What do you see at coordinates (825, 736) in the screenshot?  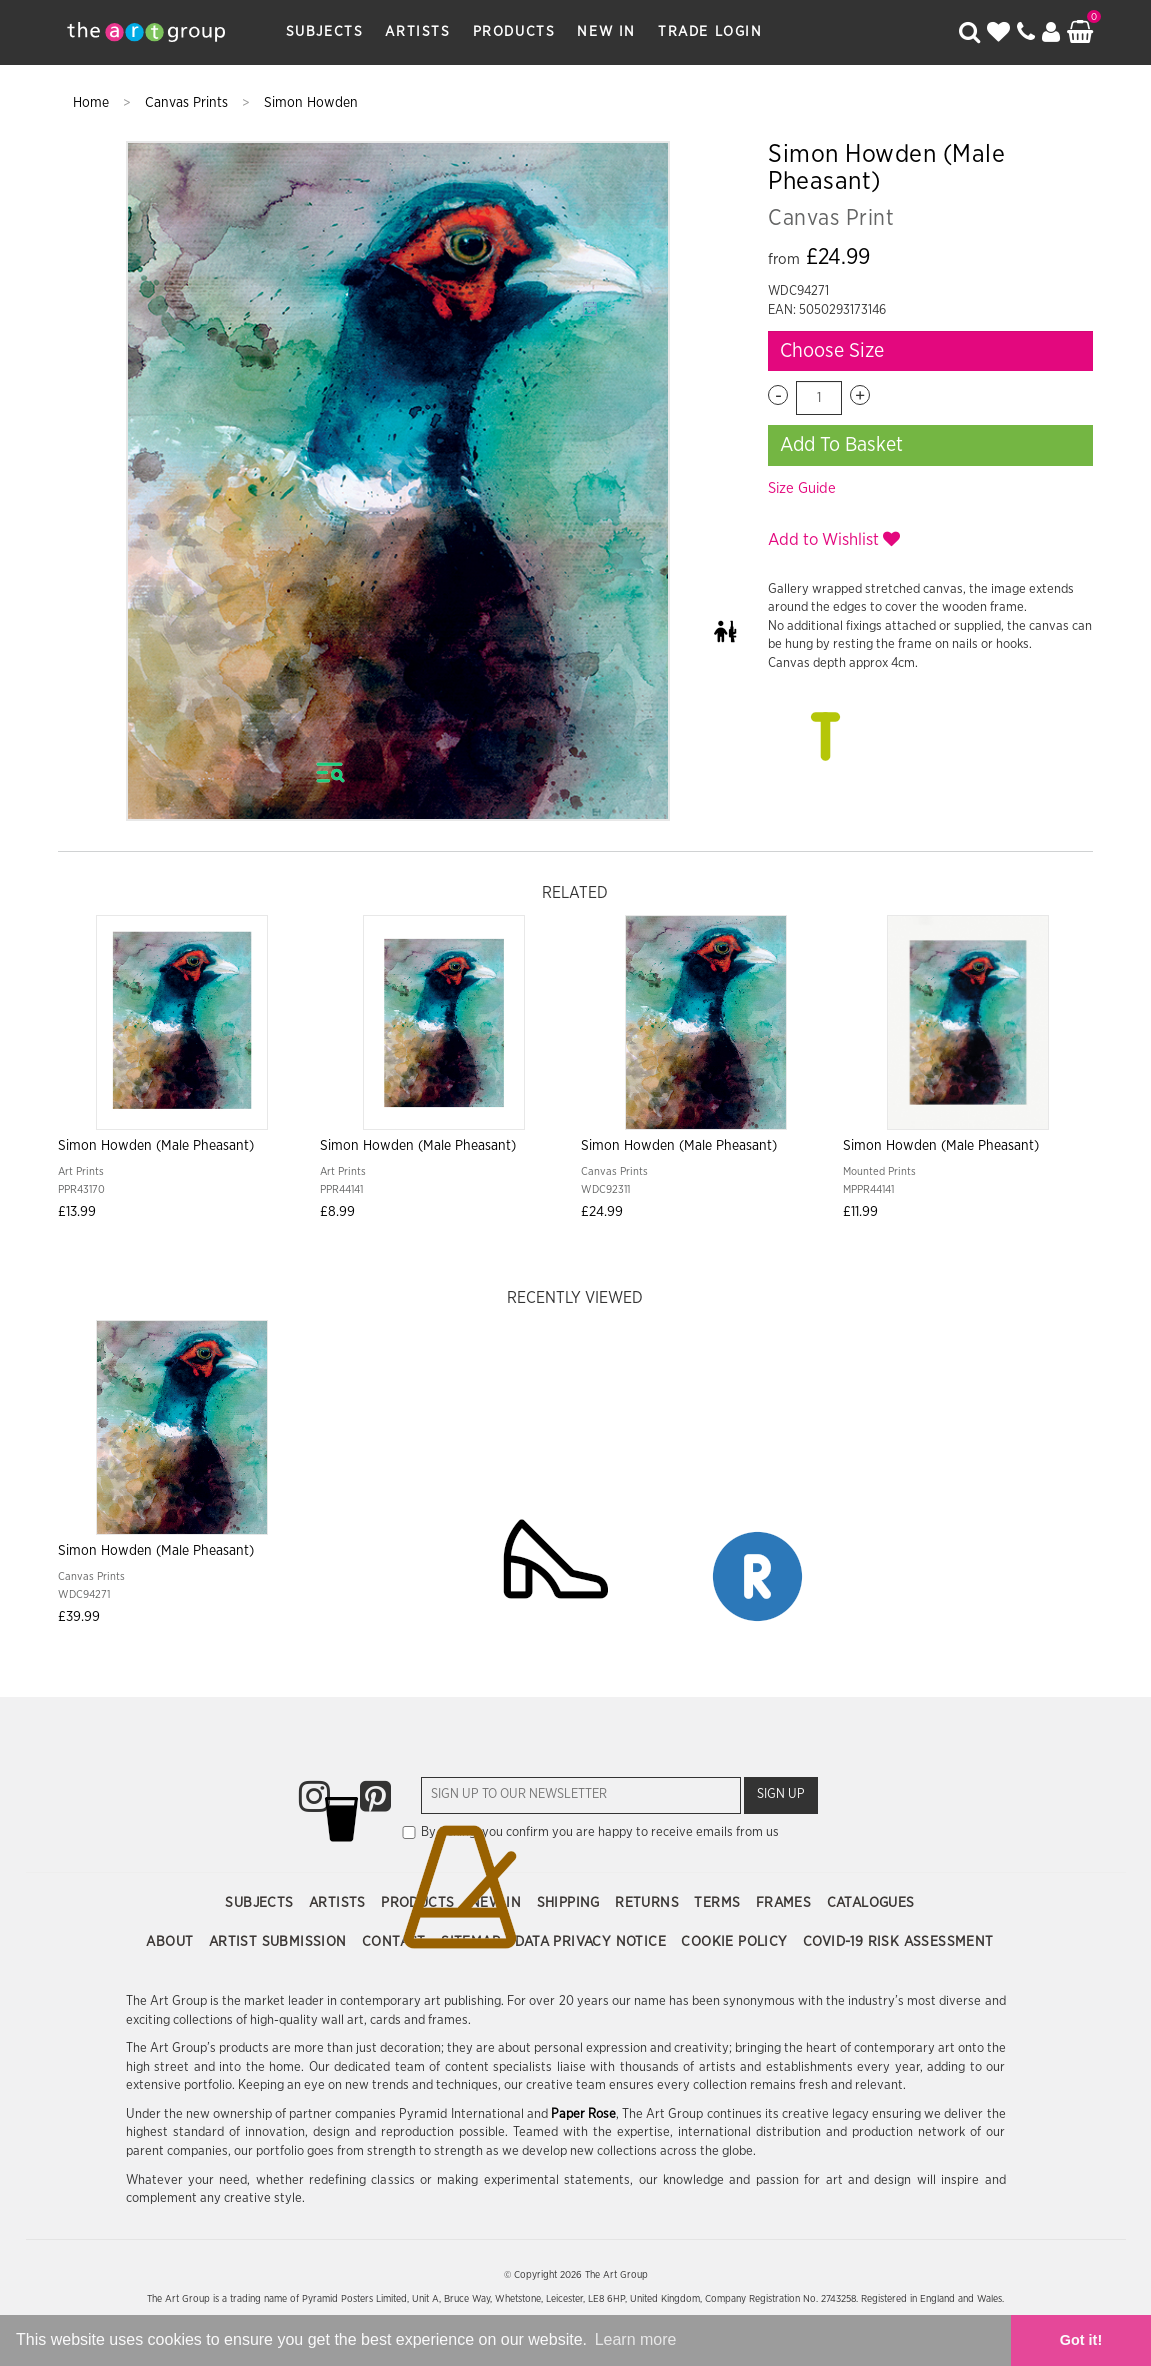 I see `text formatting option for title case` at bounding box center [825, 736].